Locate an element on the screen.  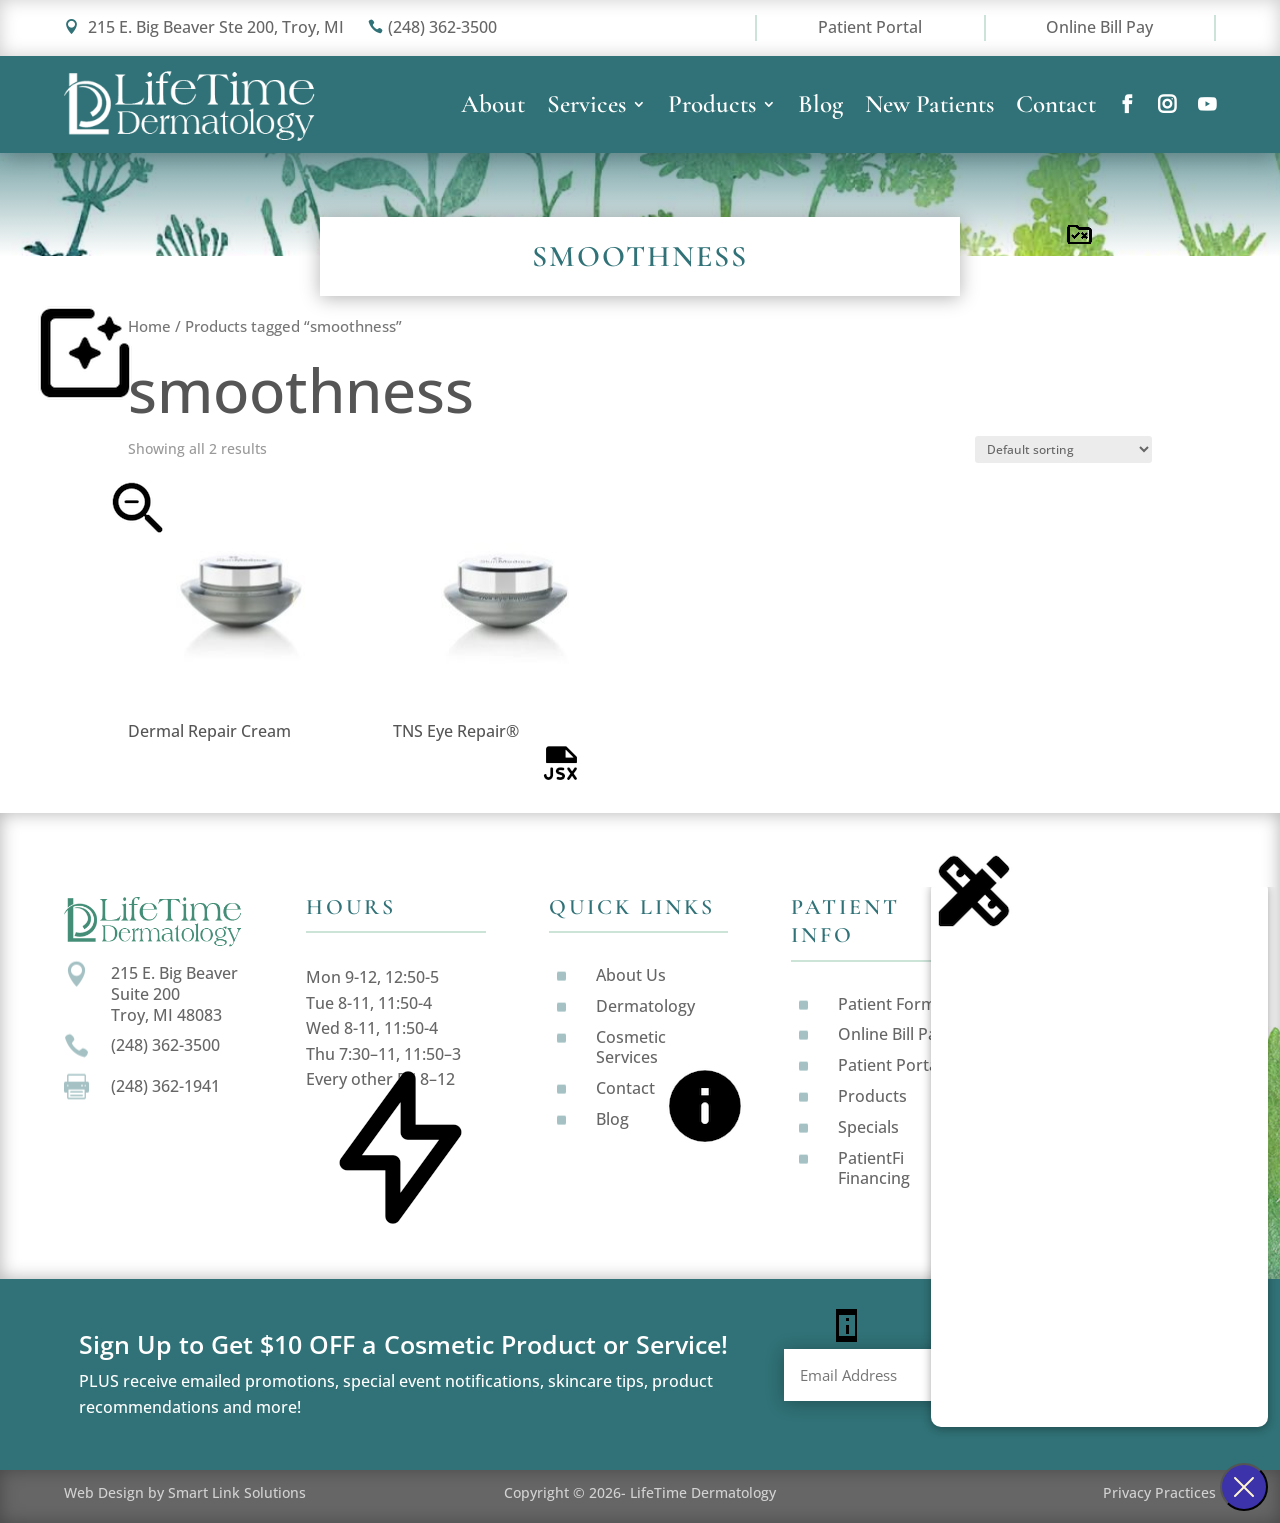
access folder with validation rules is located at coordinates (1079, 234).